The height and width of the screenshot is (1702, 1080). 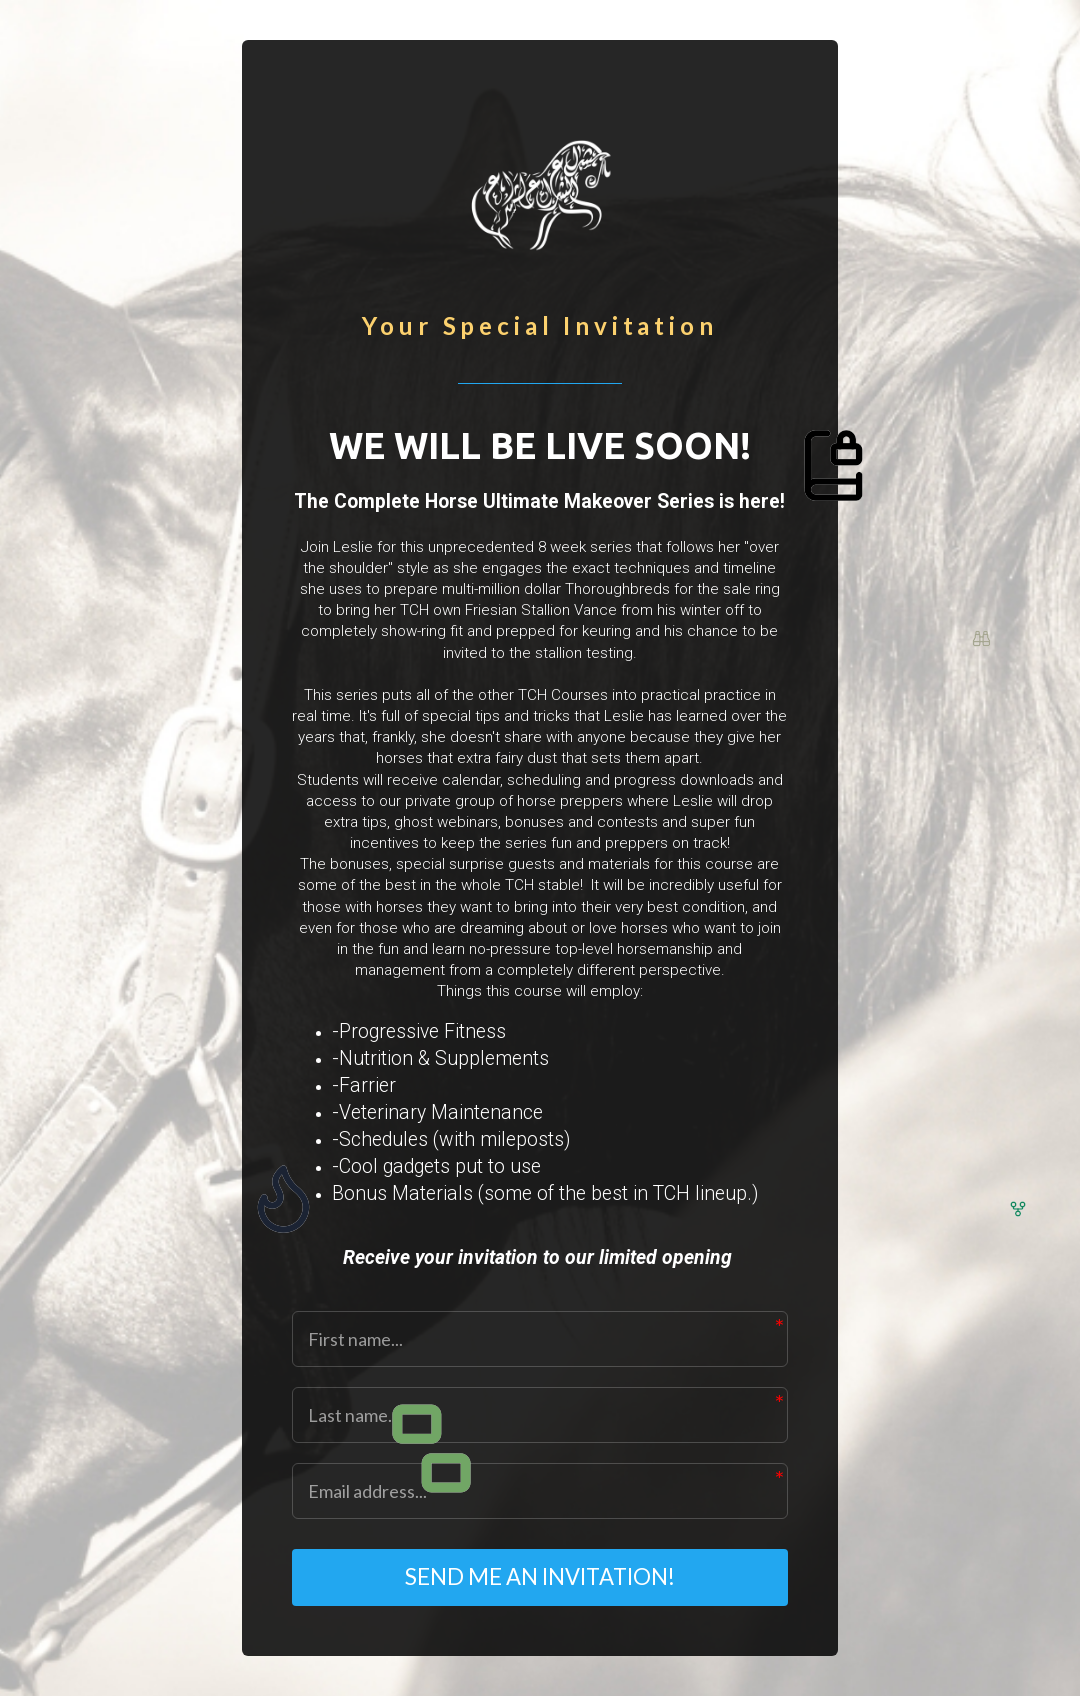 I want to click on access a protected or locked document, so click(x=833, y=465).